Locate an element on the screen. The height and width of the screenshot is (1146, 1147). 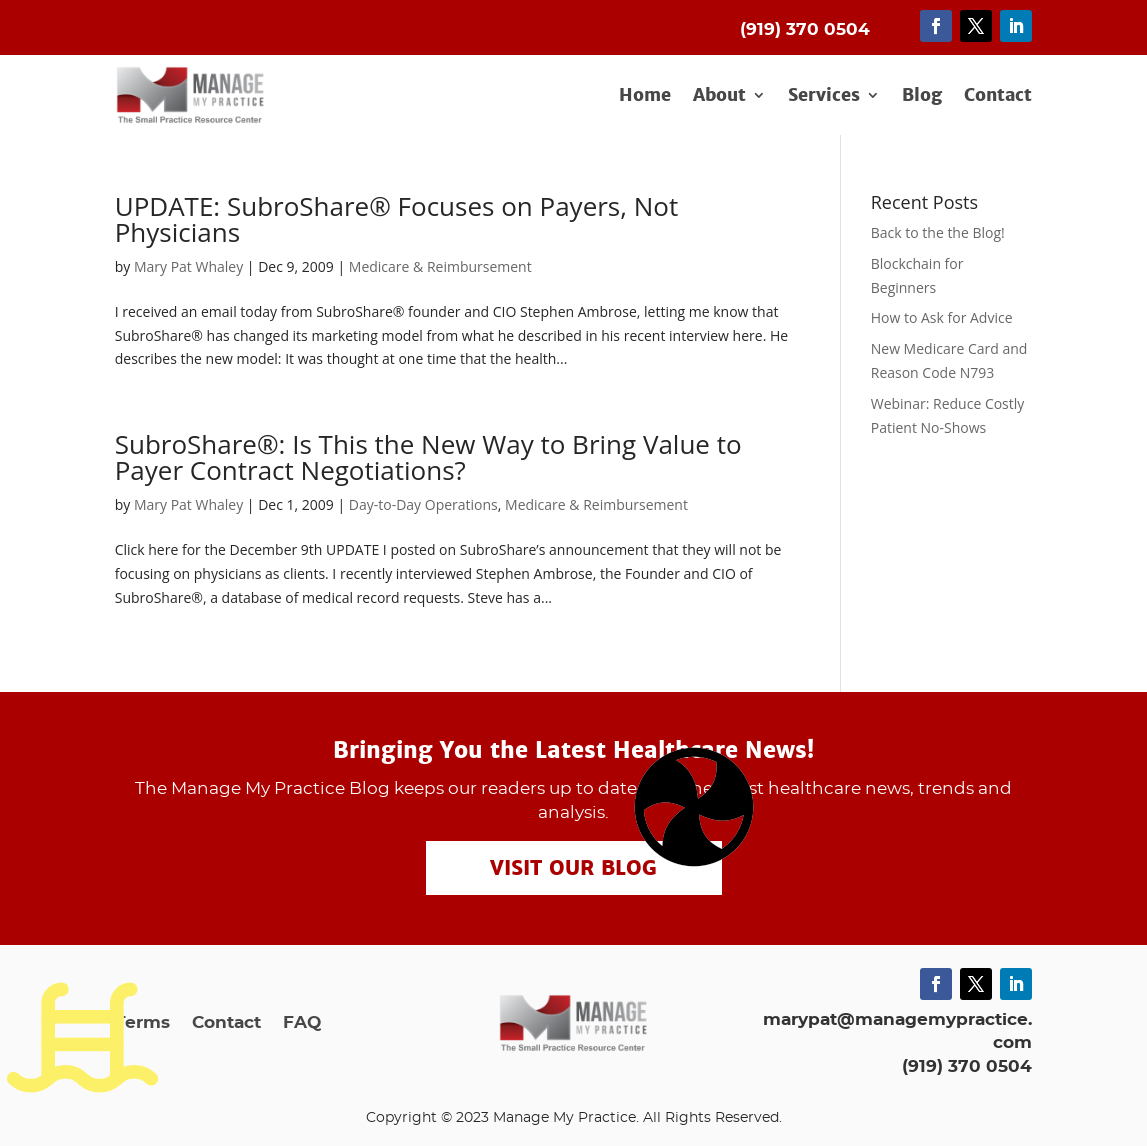
access pool or swimming area information is located at coordinates (82, 1037).